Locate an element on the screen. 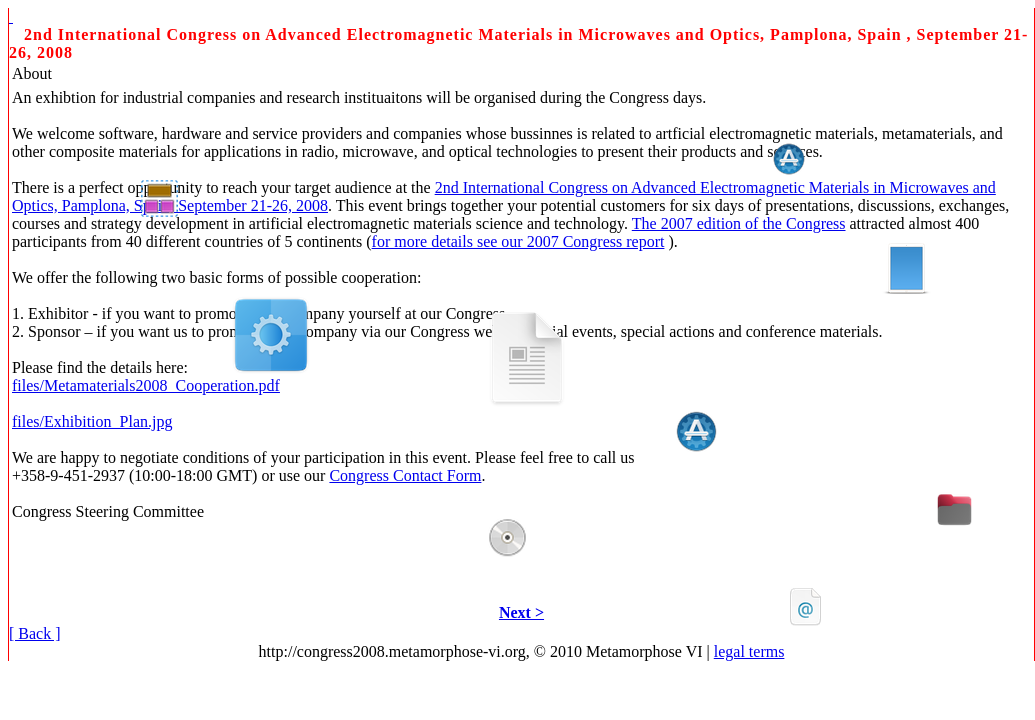 The height and width of the screenshot is (720, 1035). a generic document or text file is located at coordinates (527, 359).